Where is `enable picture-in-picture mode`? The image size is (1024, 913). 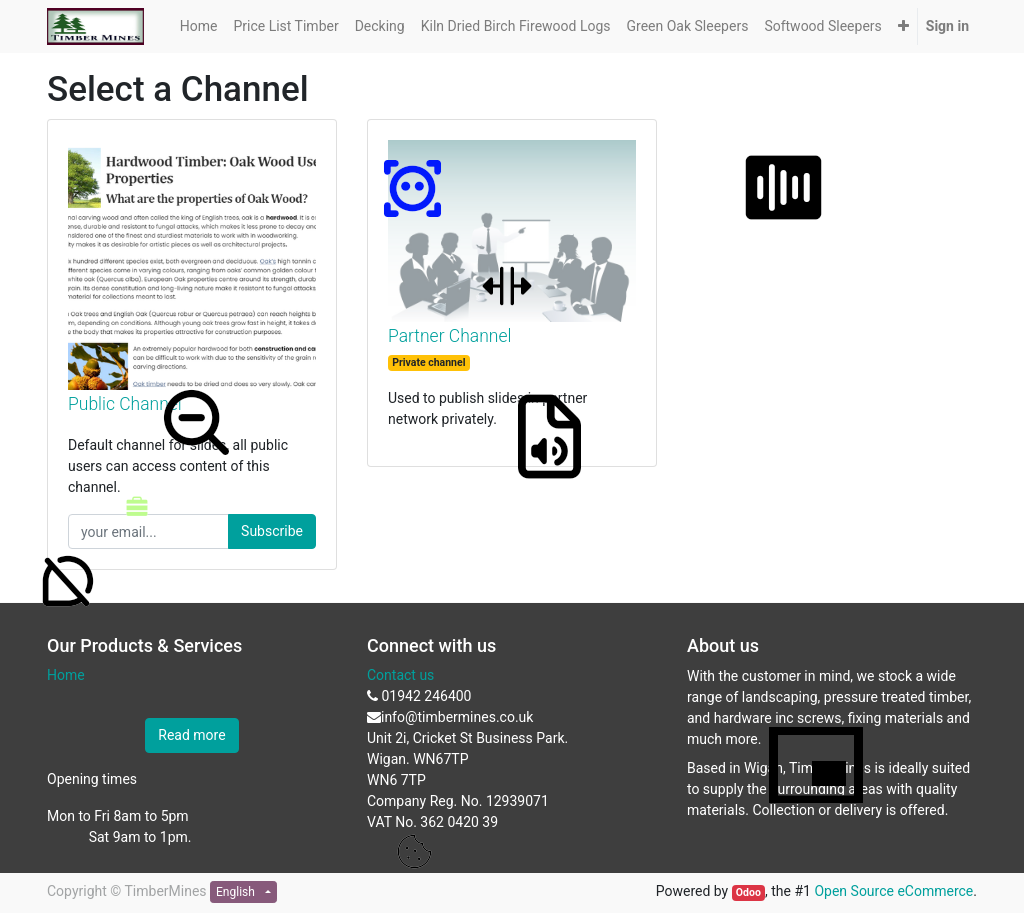
enable picture-in-picture mode is located at coordinates (816, 765).